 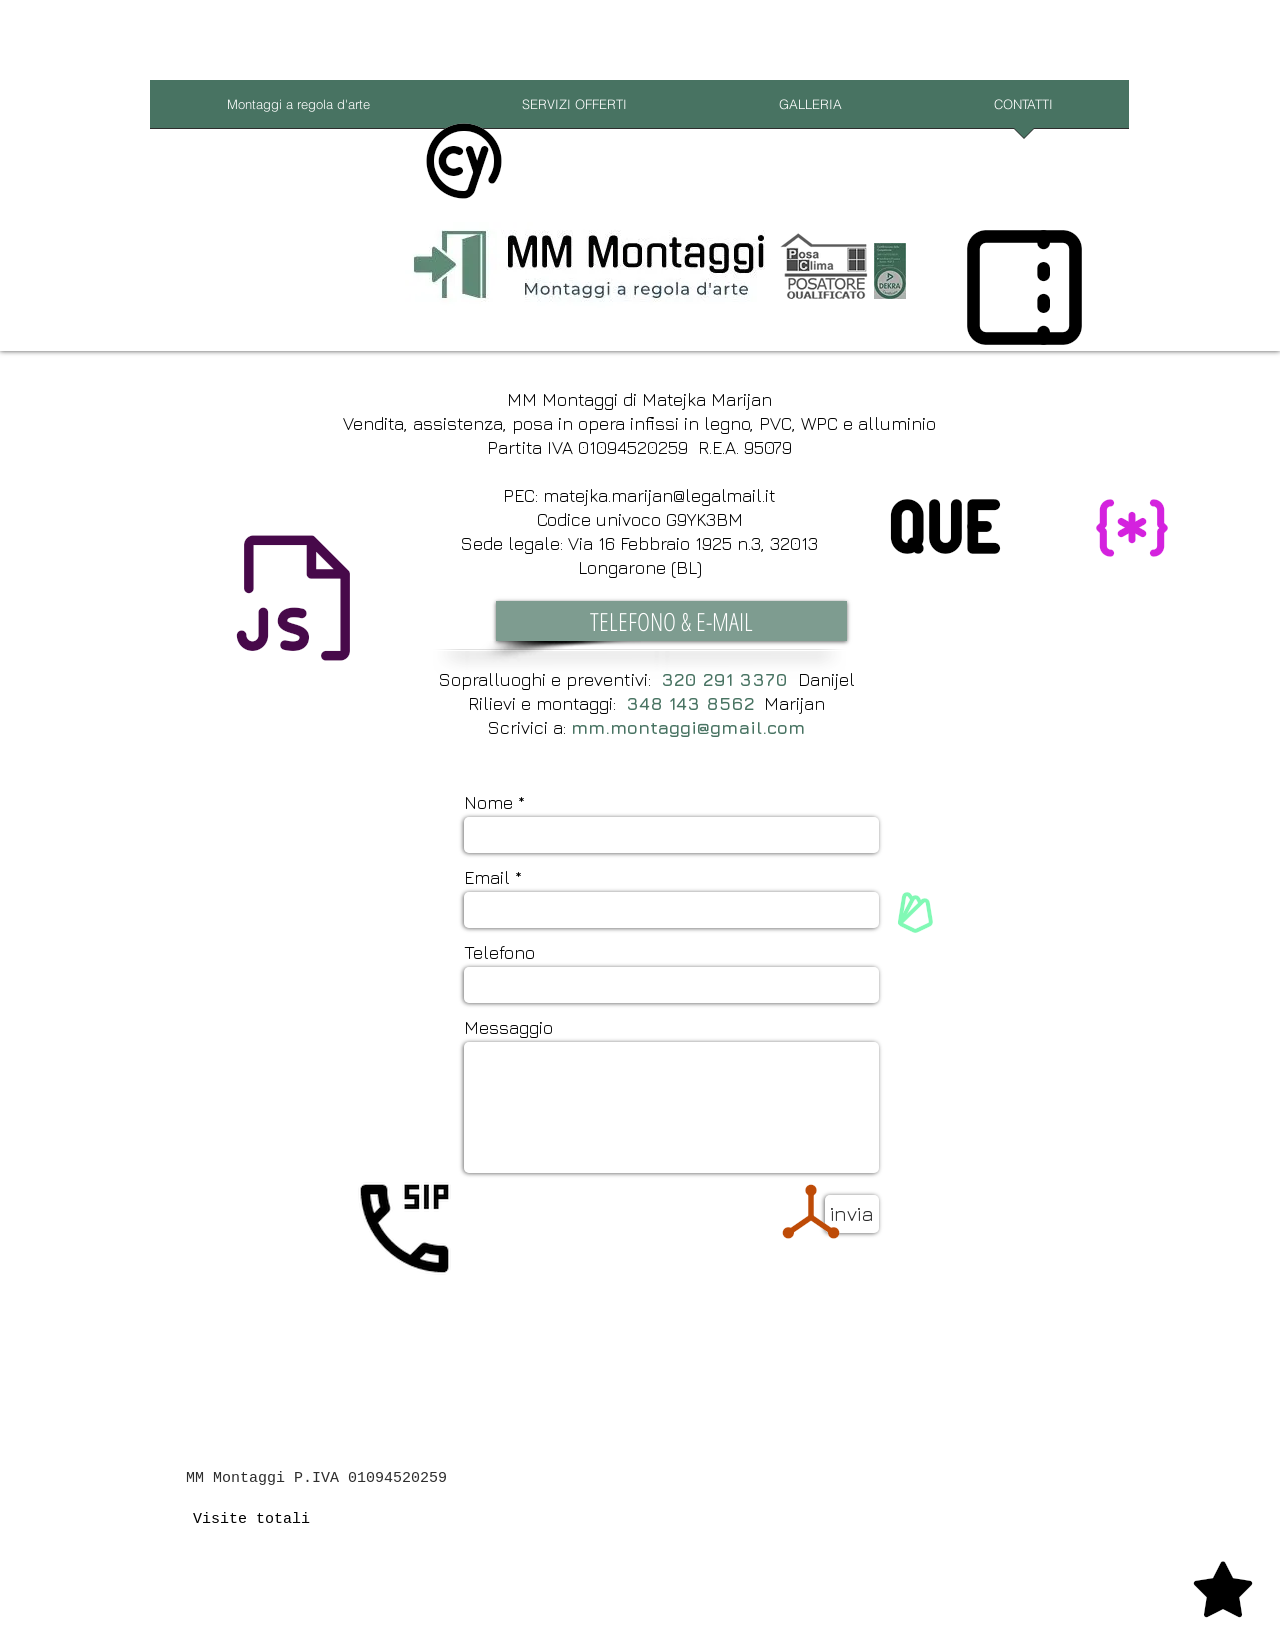 What do you see at coordinates (915, 912) in the screenshot?
I see `access firebase console or services` at bounding box center [915, 912].